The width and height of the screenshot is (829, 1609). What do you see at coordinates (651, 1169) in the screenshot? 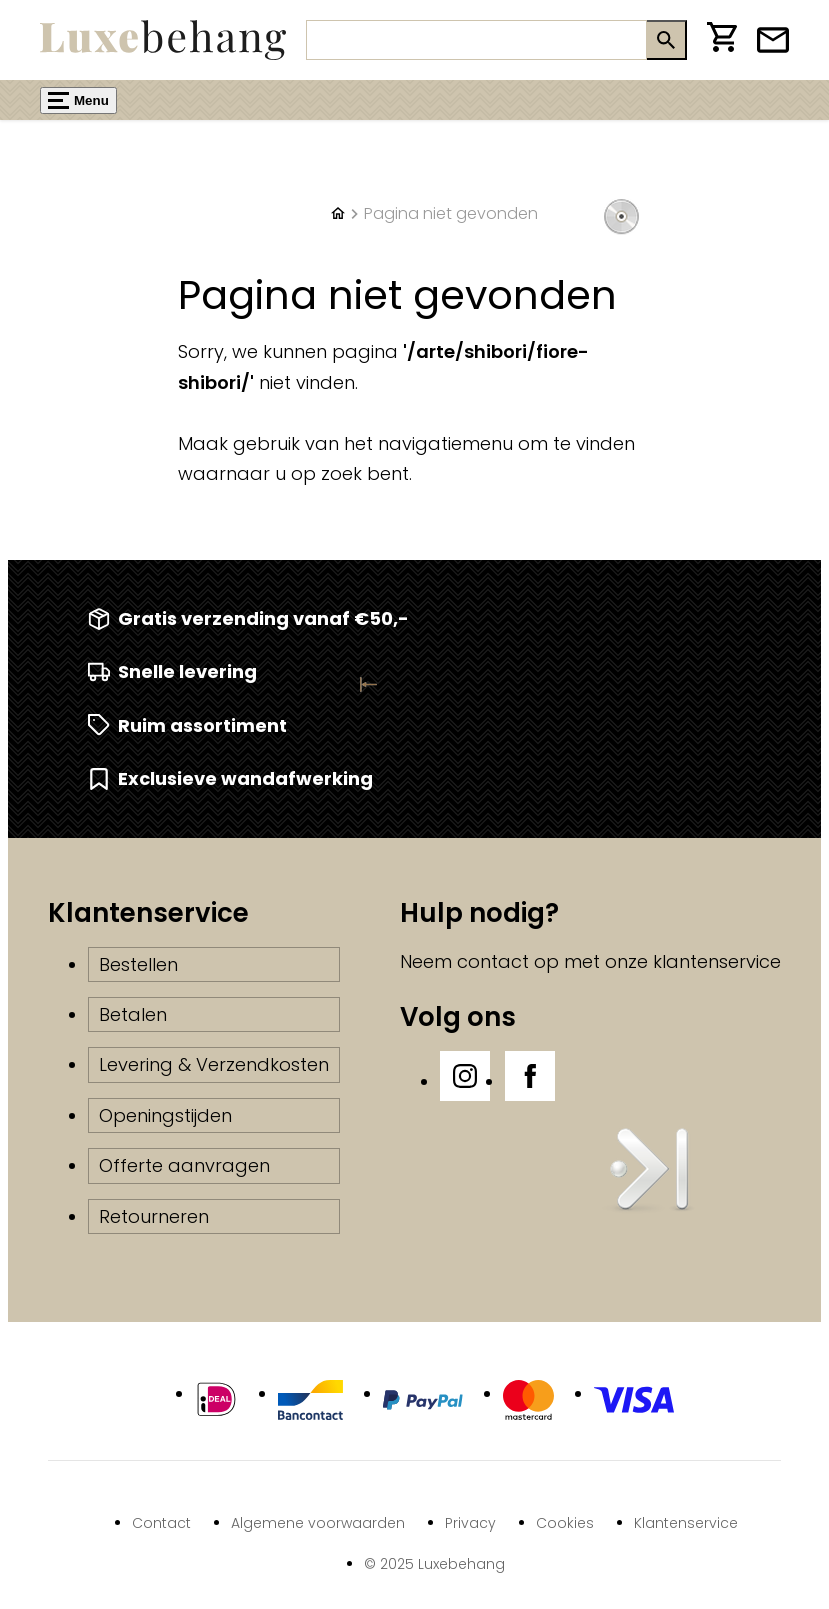
I see `skip to the last item in a list or sequence` at bounding box center [651, 1169].